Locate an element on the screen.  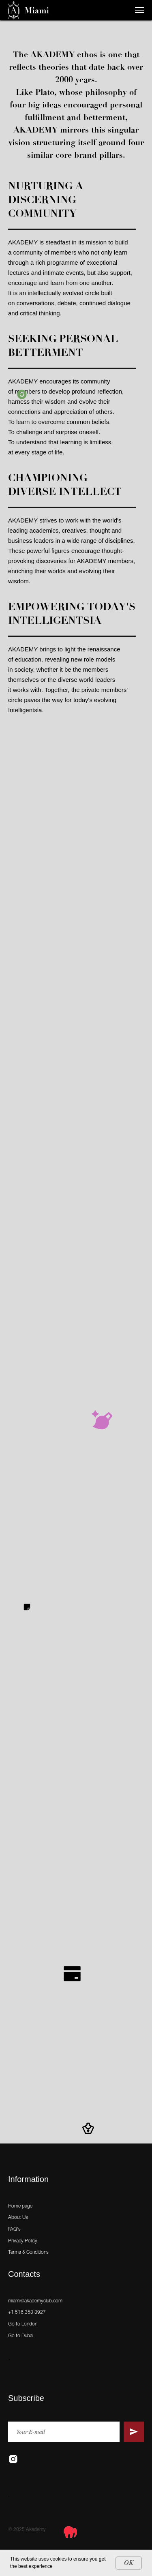
indicates content licensed under copyleft is located at coordinates (22, 394).